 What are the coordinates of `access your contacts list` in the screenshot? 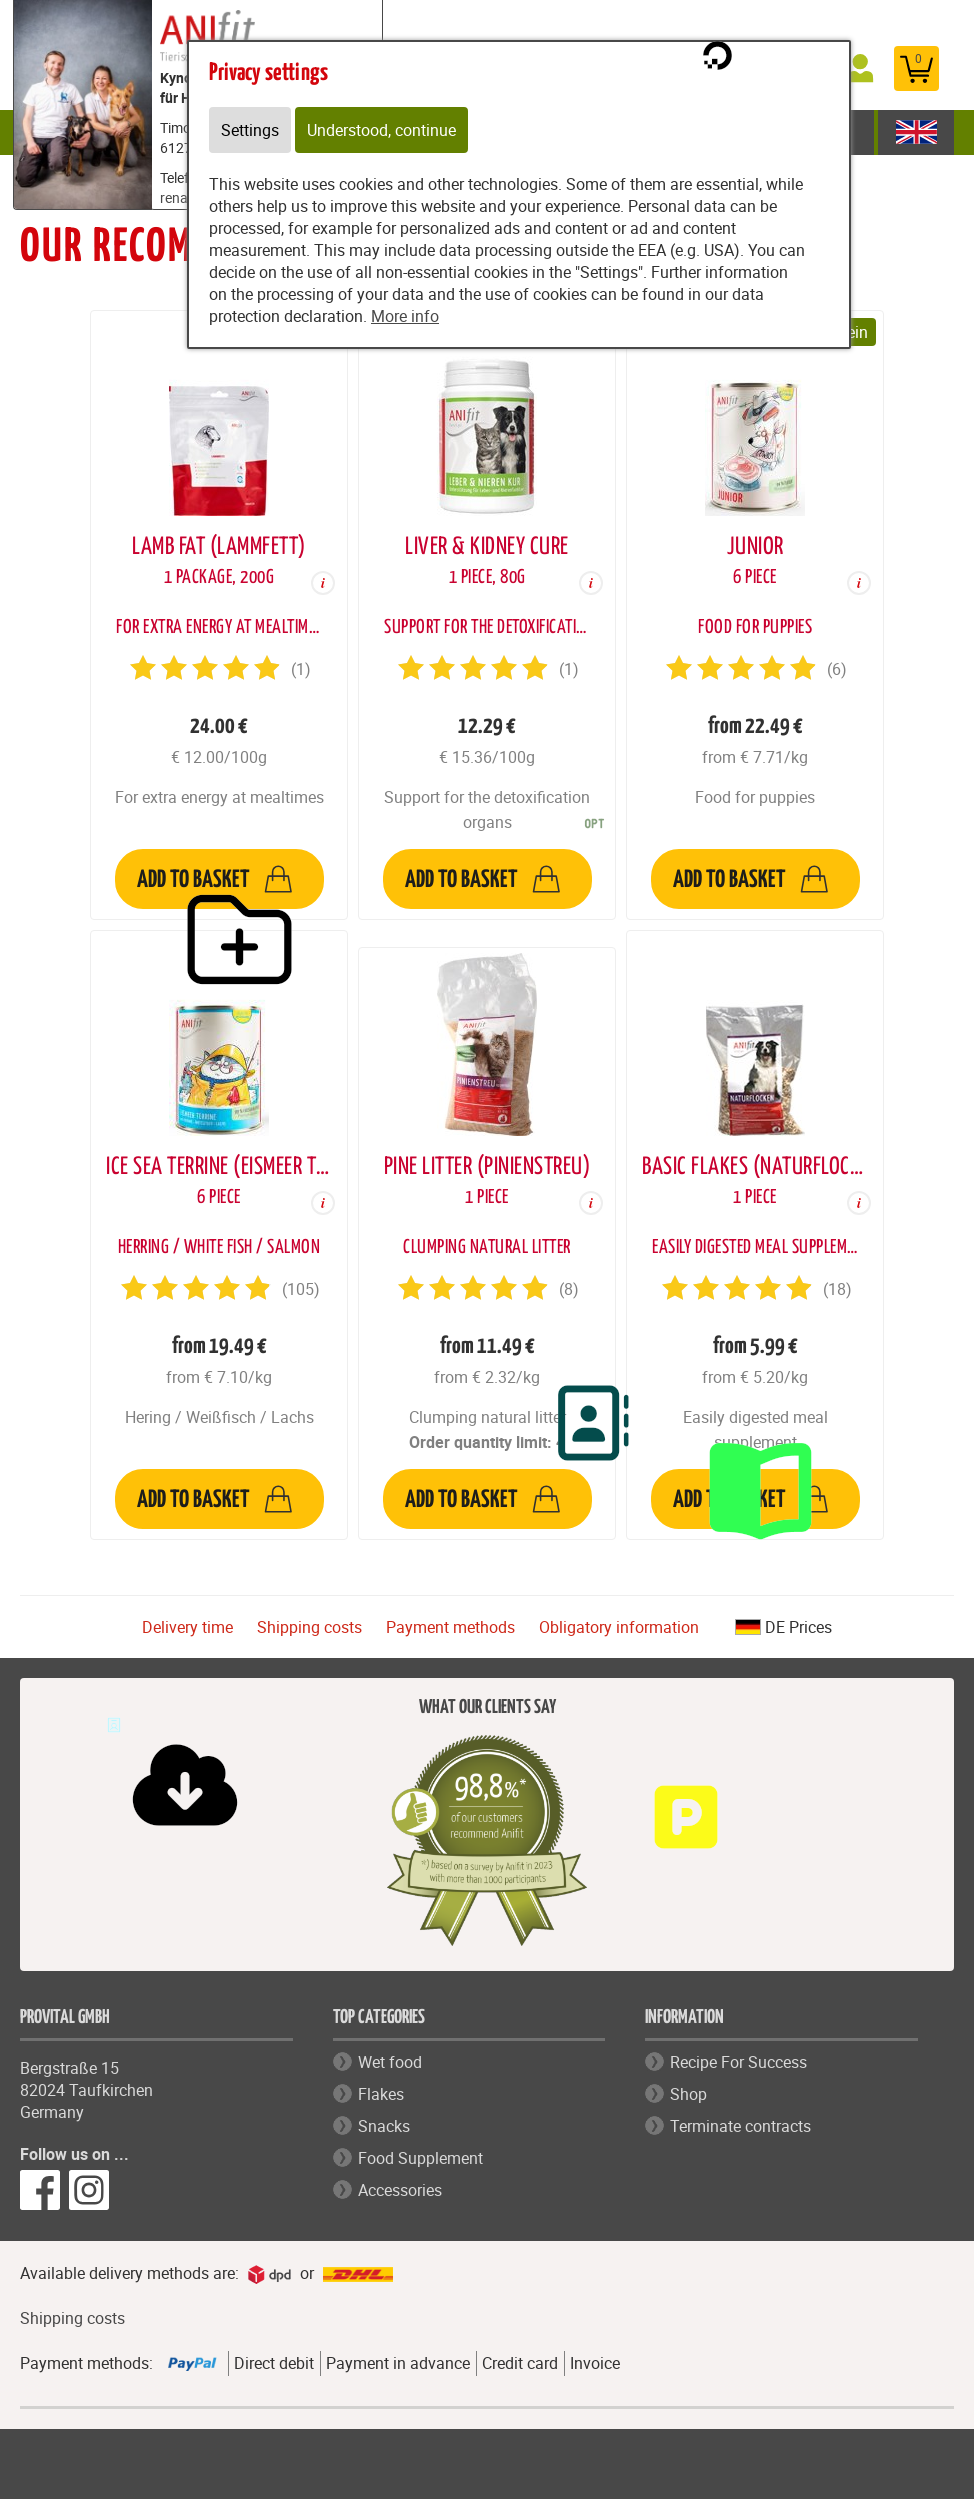 It's located at (591, 1423).